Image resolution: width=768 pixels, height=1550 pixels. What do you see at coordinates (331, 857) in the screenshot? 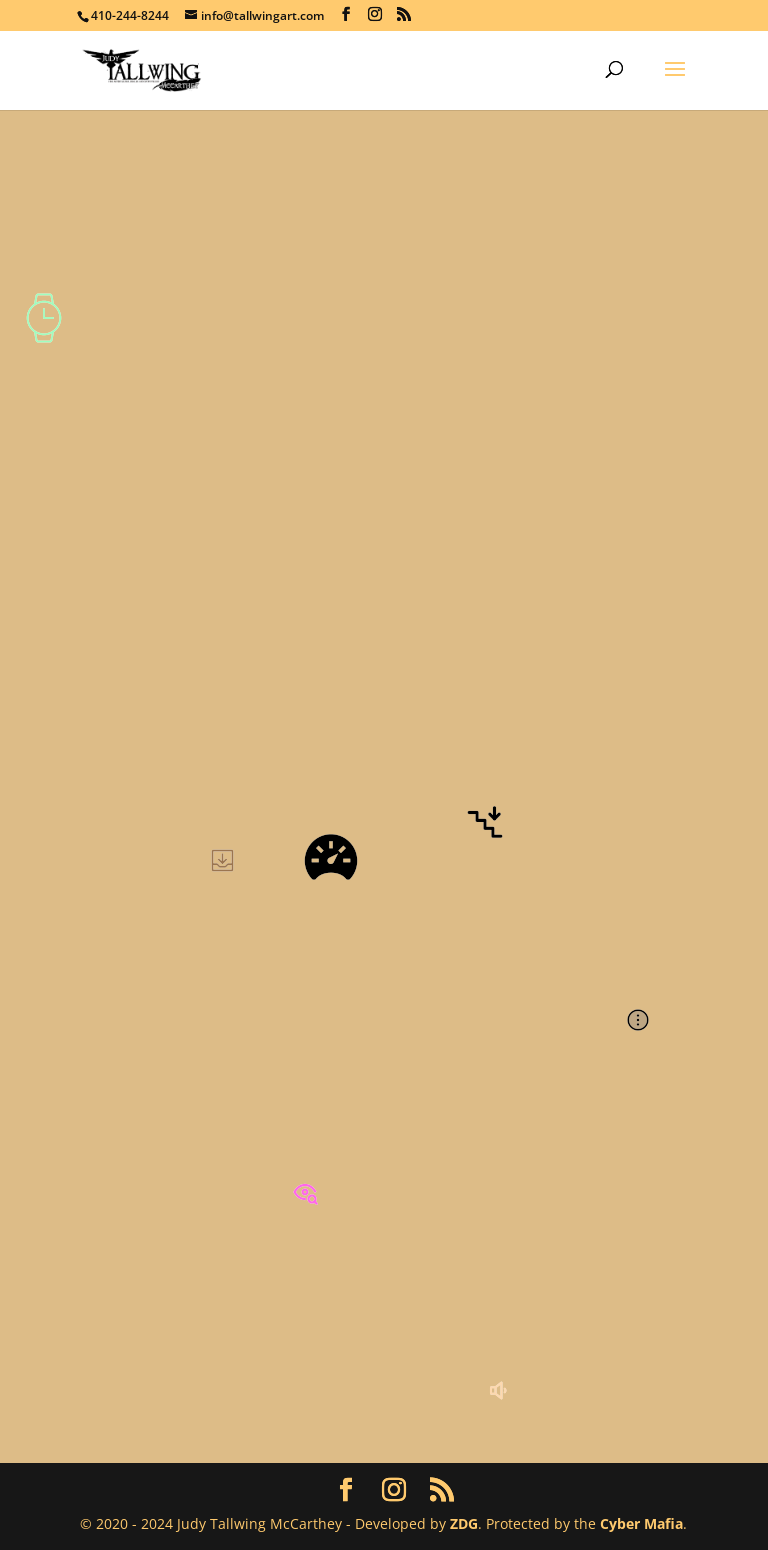
I see `view performance metrics or speed` at bounding box center [331, 857].